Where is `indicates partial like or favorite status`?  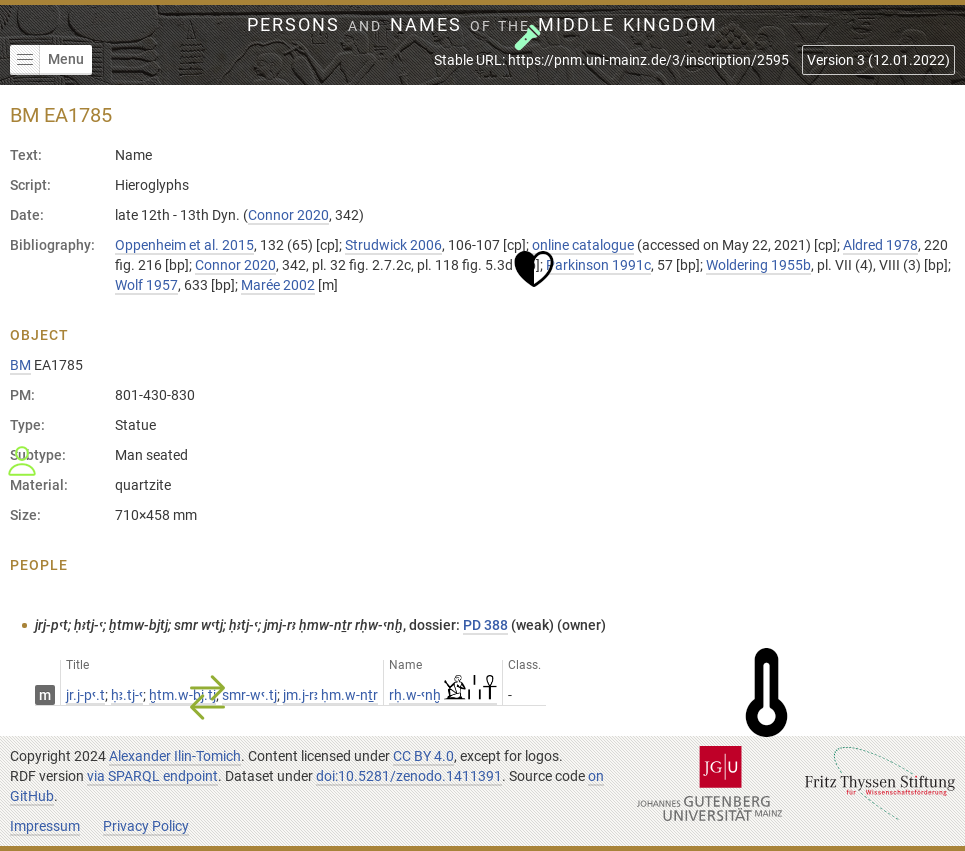
indicates partial like or favorite status is located at coordinates (534, 269).